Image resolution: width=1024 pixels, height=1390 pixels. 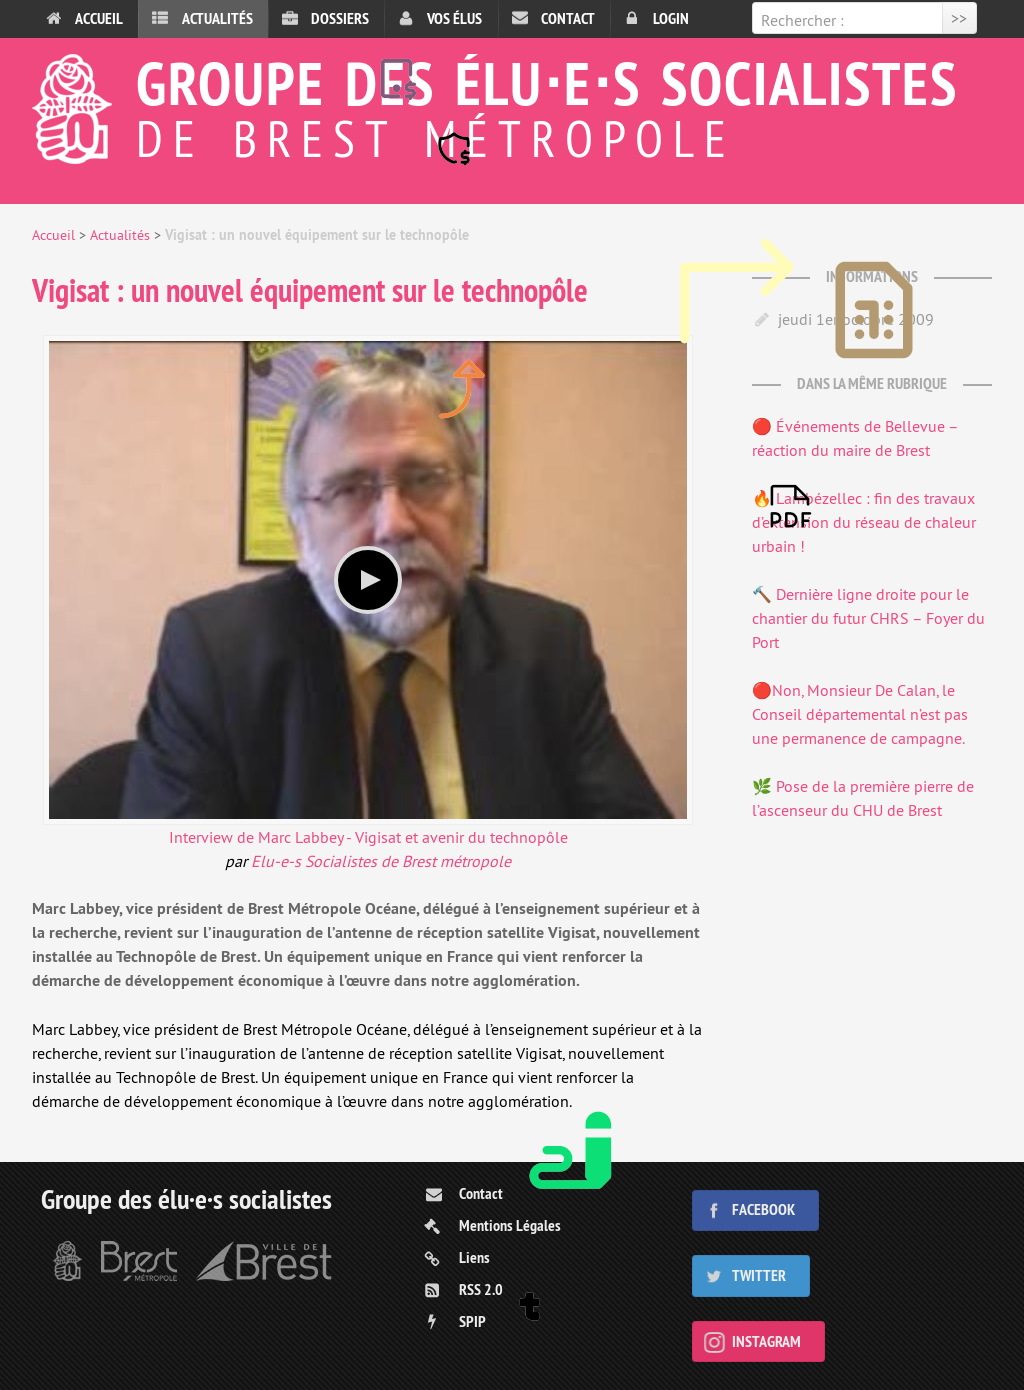 What do you see at coordinates (790, 508) in the screenshot?
I see `view or open a PDF document` at bounding box center [790, 508].